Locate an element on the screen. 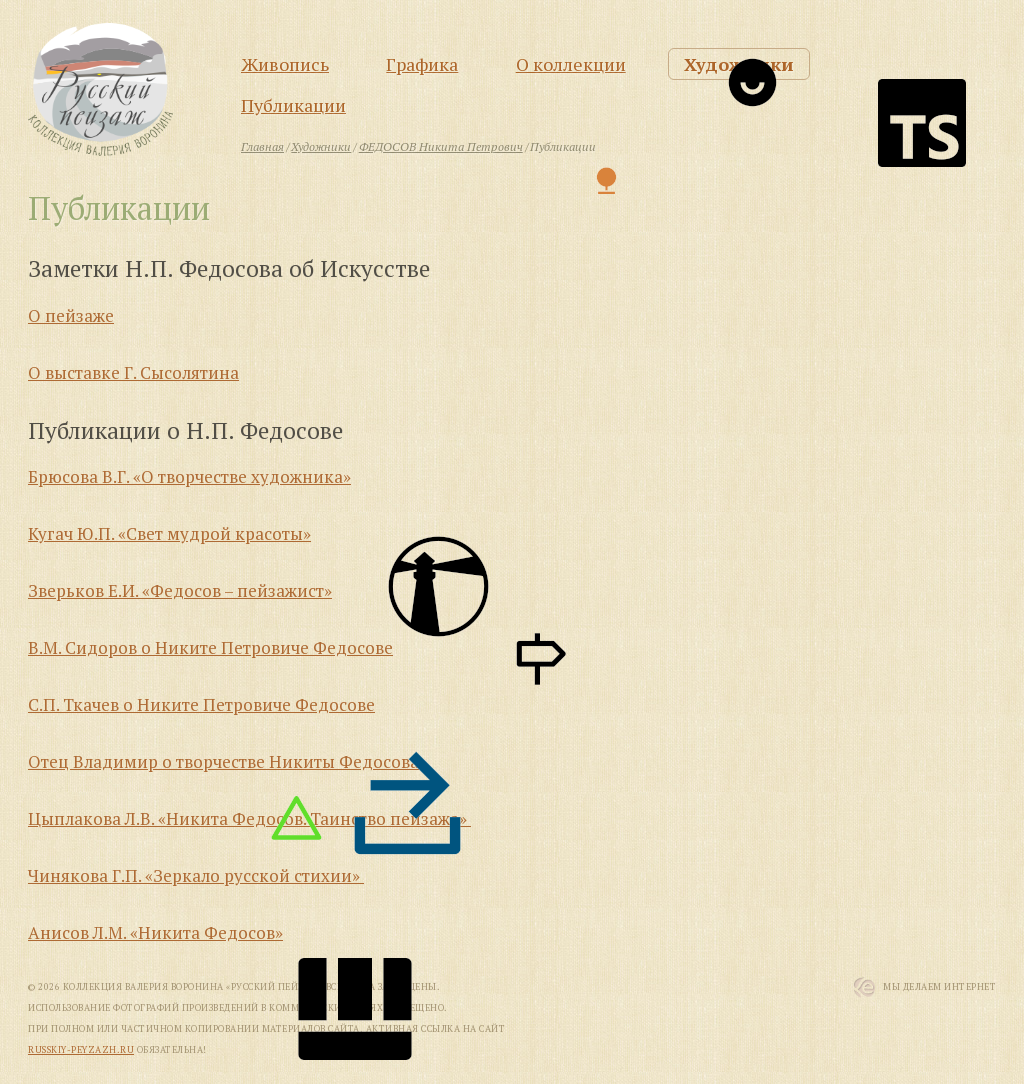 Image resolution: width=1024 pixels, height=1084 pixels. switch to table or grid view is located at coordinates (355, 1009).